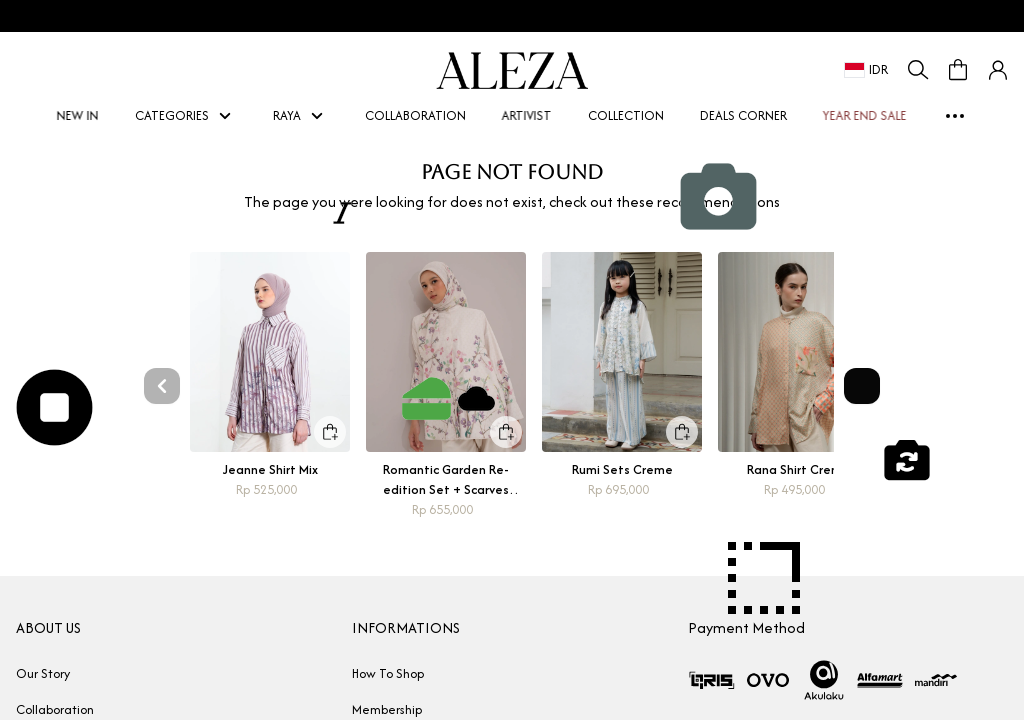 Image resolution: width=1024 pixels, height=720 pixels. What do you see at coordinates (54, 407) in the screenshot?
I see `stop media playback` at bounding box center [54, 407].